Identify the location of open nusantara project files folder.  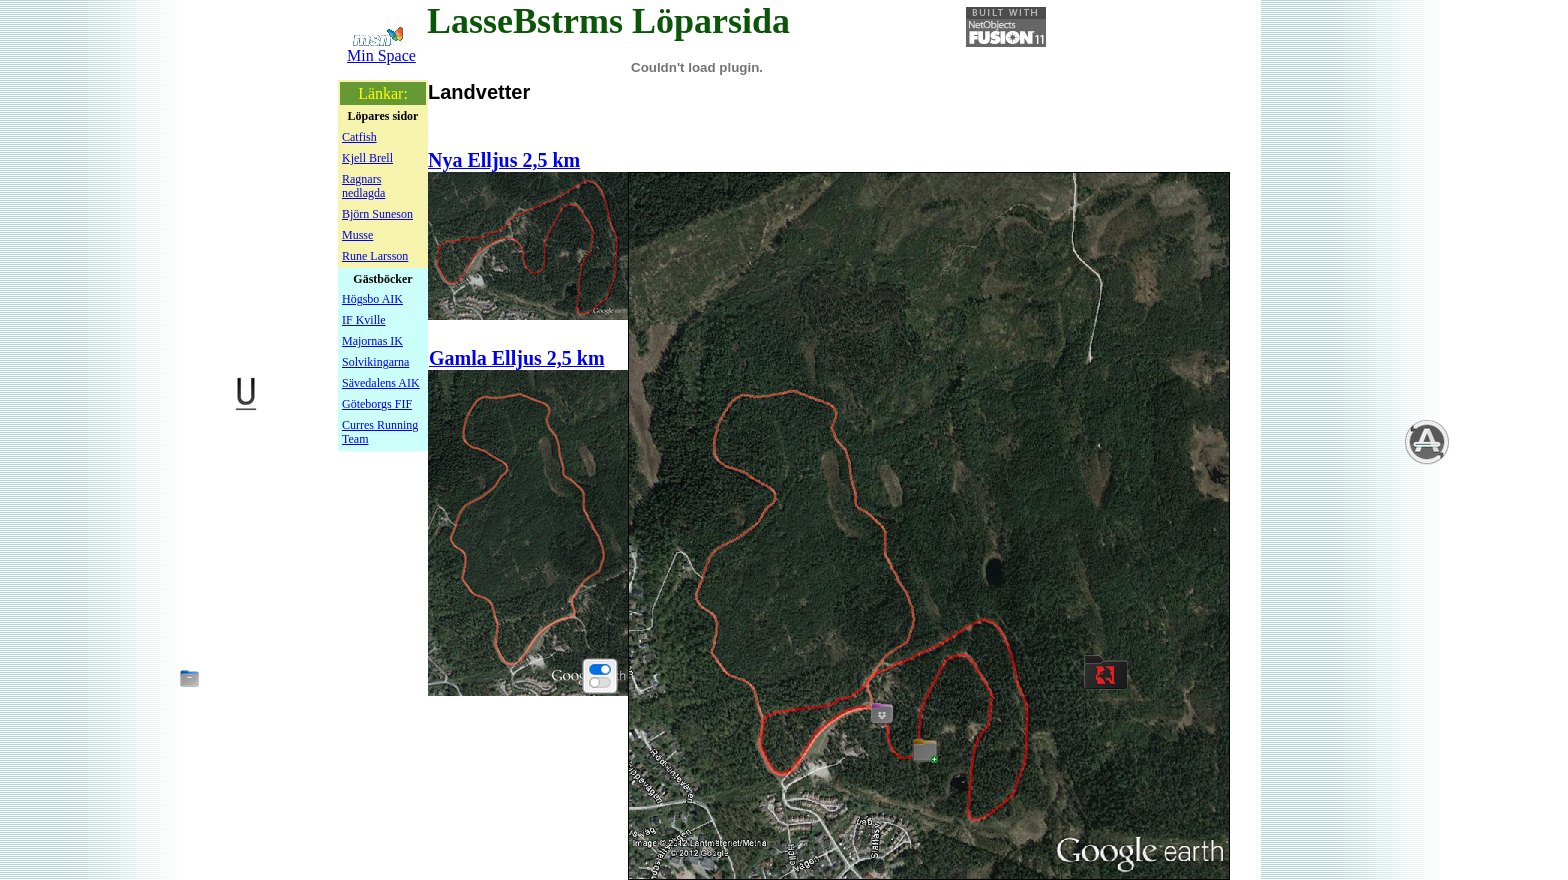
(1105, 673).